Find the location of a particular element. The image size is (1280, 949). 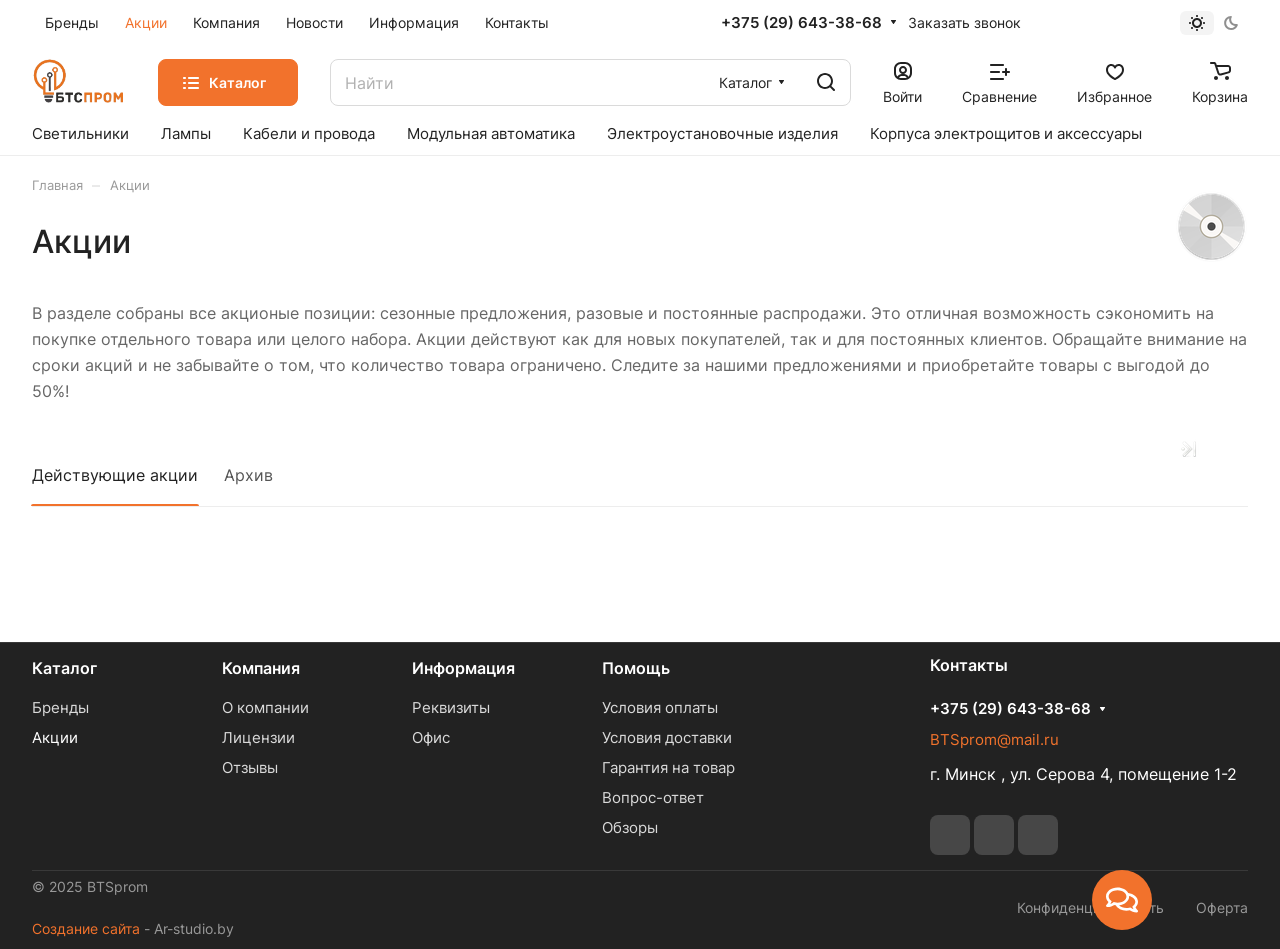

indicates a blu-ray disc or optical media device is located at coordinates (1211, 226).